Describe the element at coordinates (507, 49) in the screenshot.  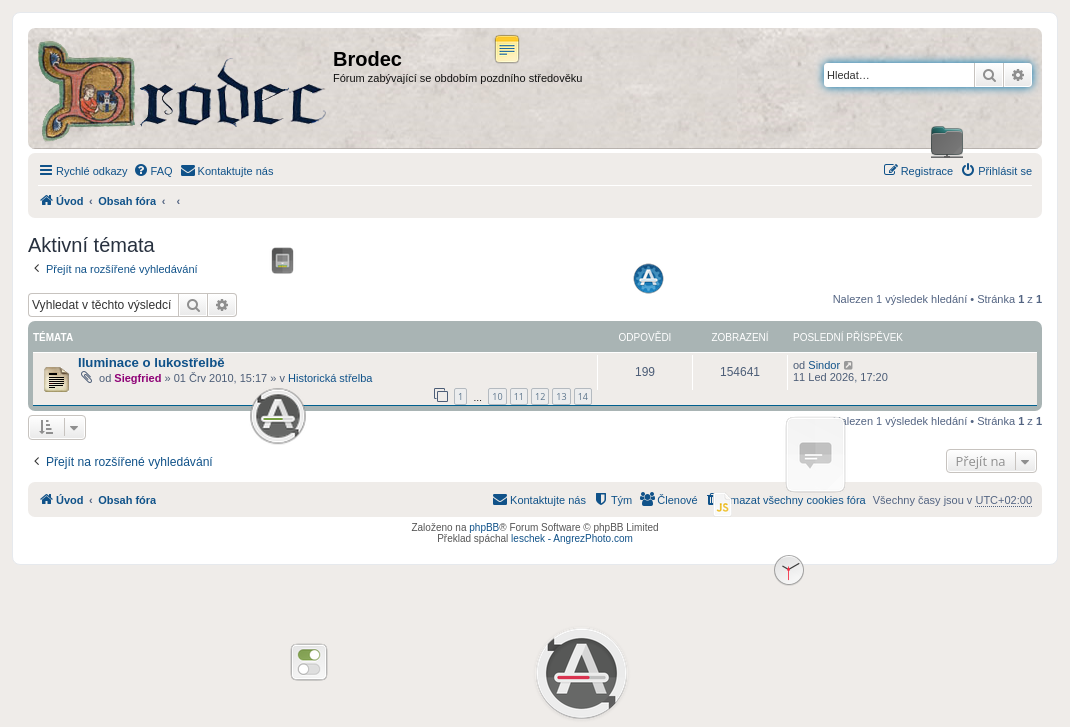
I see `open the notes application` at that location.